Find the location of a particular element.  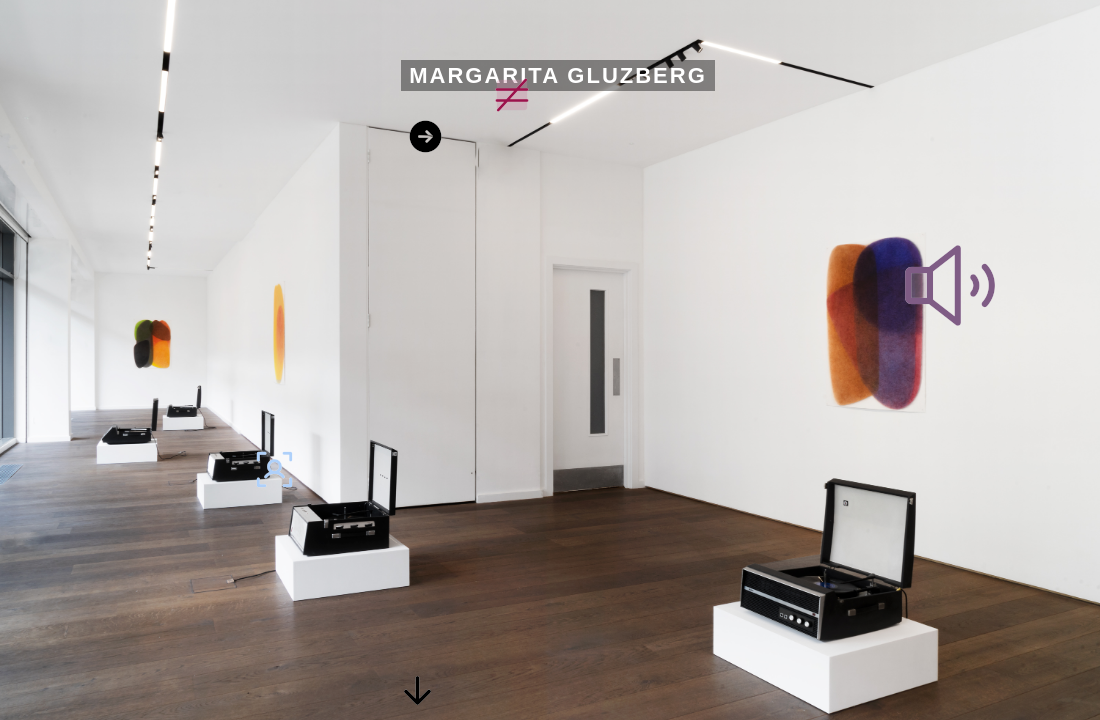

proceed to the next step is located at coordinates (425, 136).